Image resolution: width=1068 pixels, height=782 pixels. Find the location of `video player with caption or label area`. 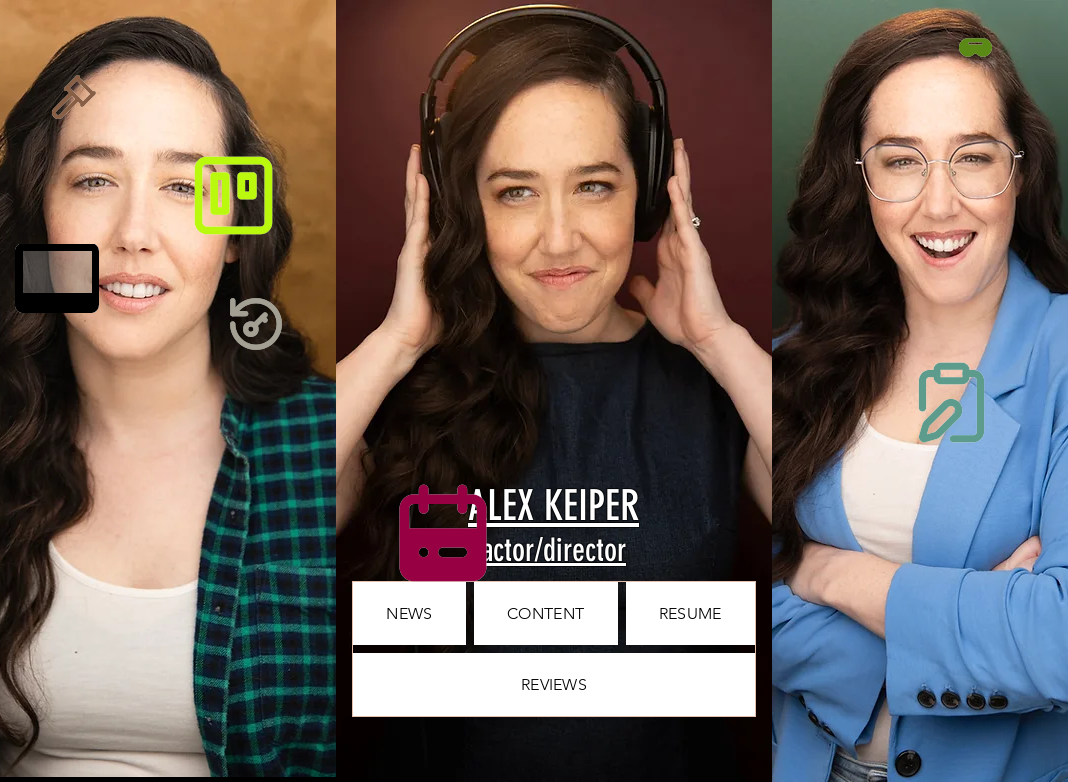

video player with caption or label area is located at coordinates (57, 278).